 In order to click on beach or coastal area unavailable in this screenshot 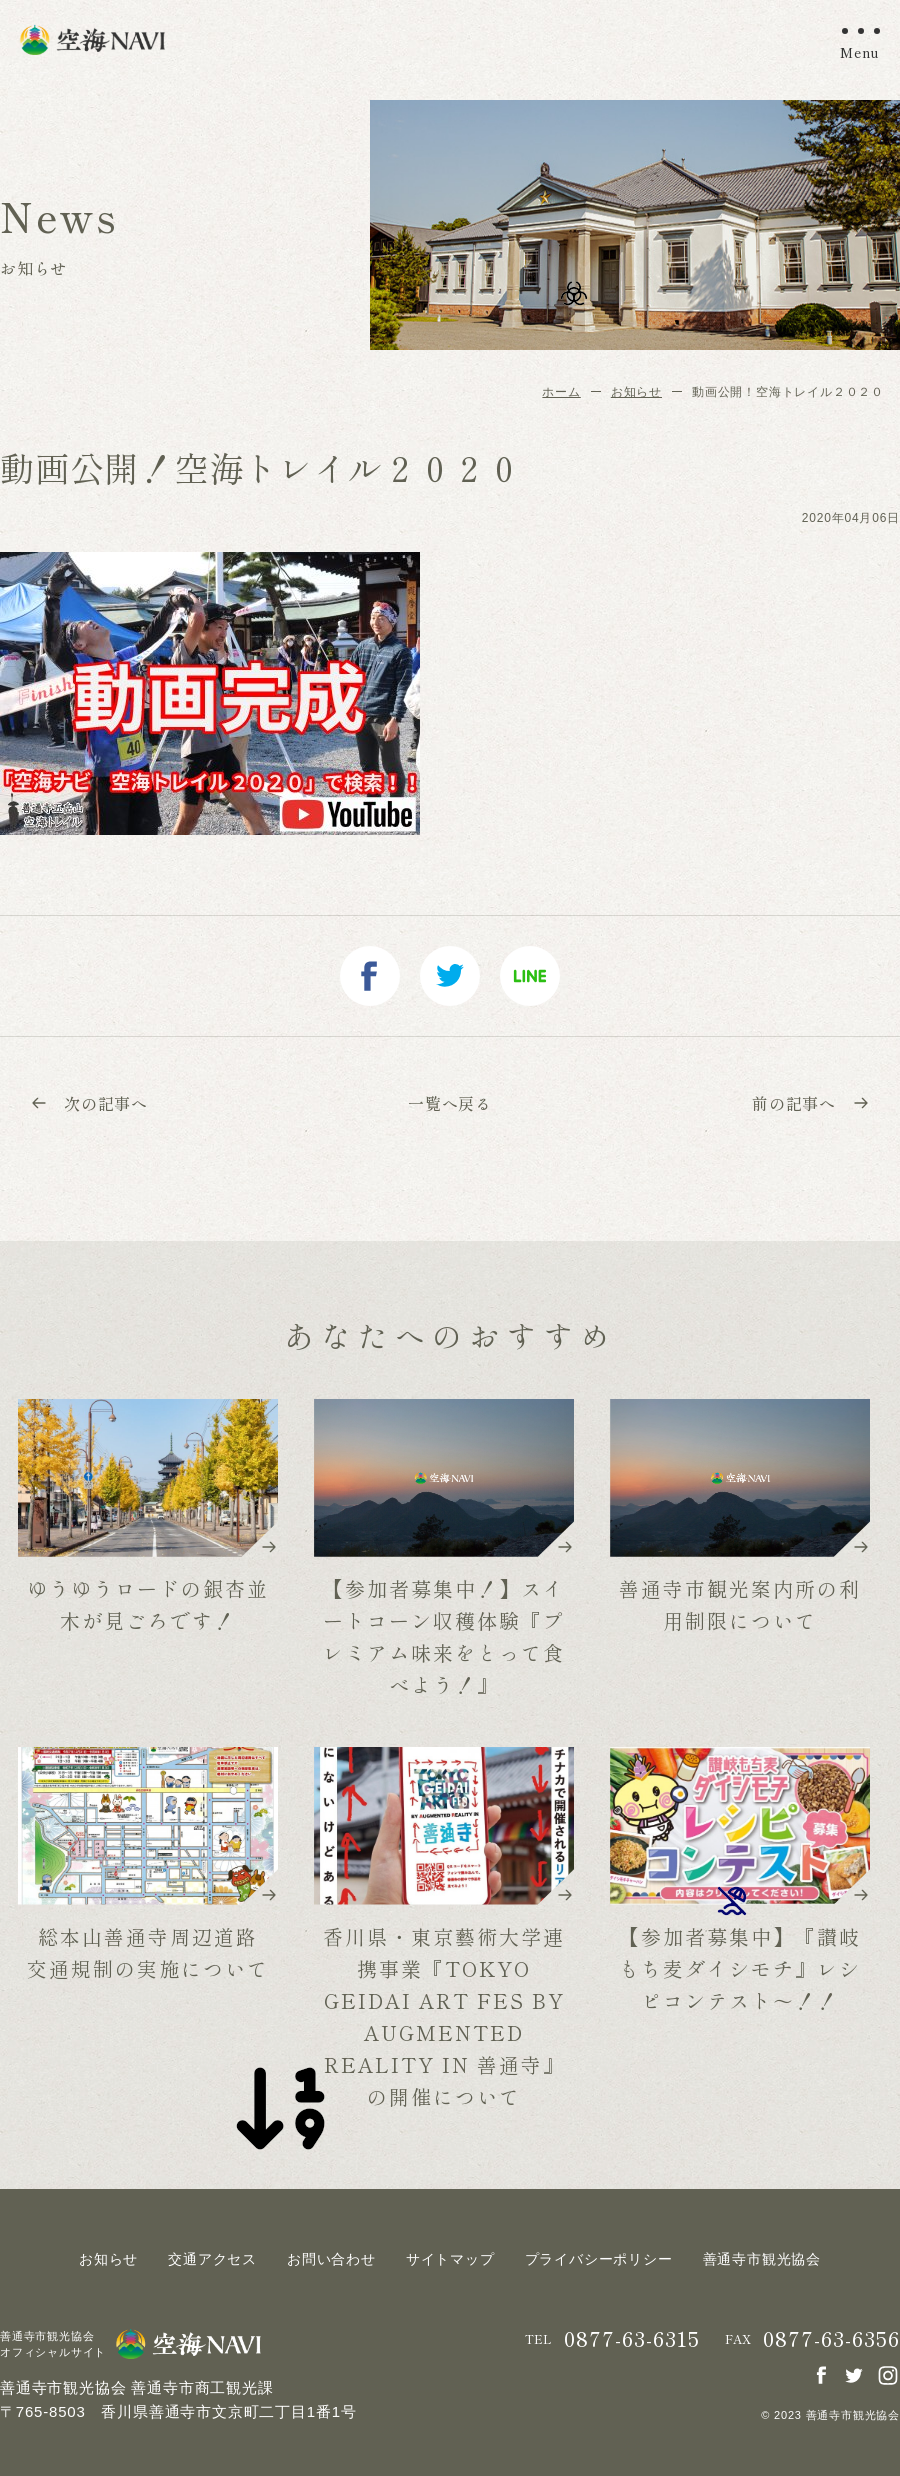, I will do `click(732, 1901)`.